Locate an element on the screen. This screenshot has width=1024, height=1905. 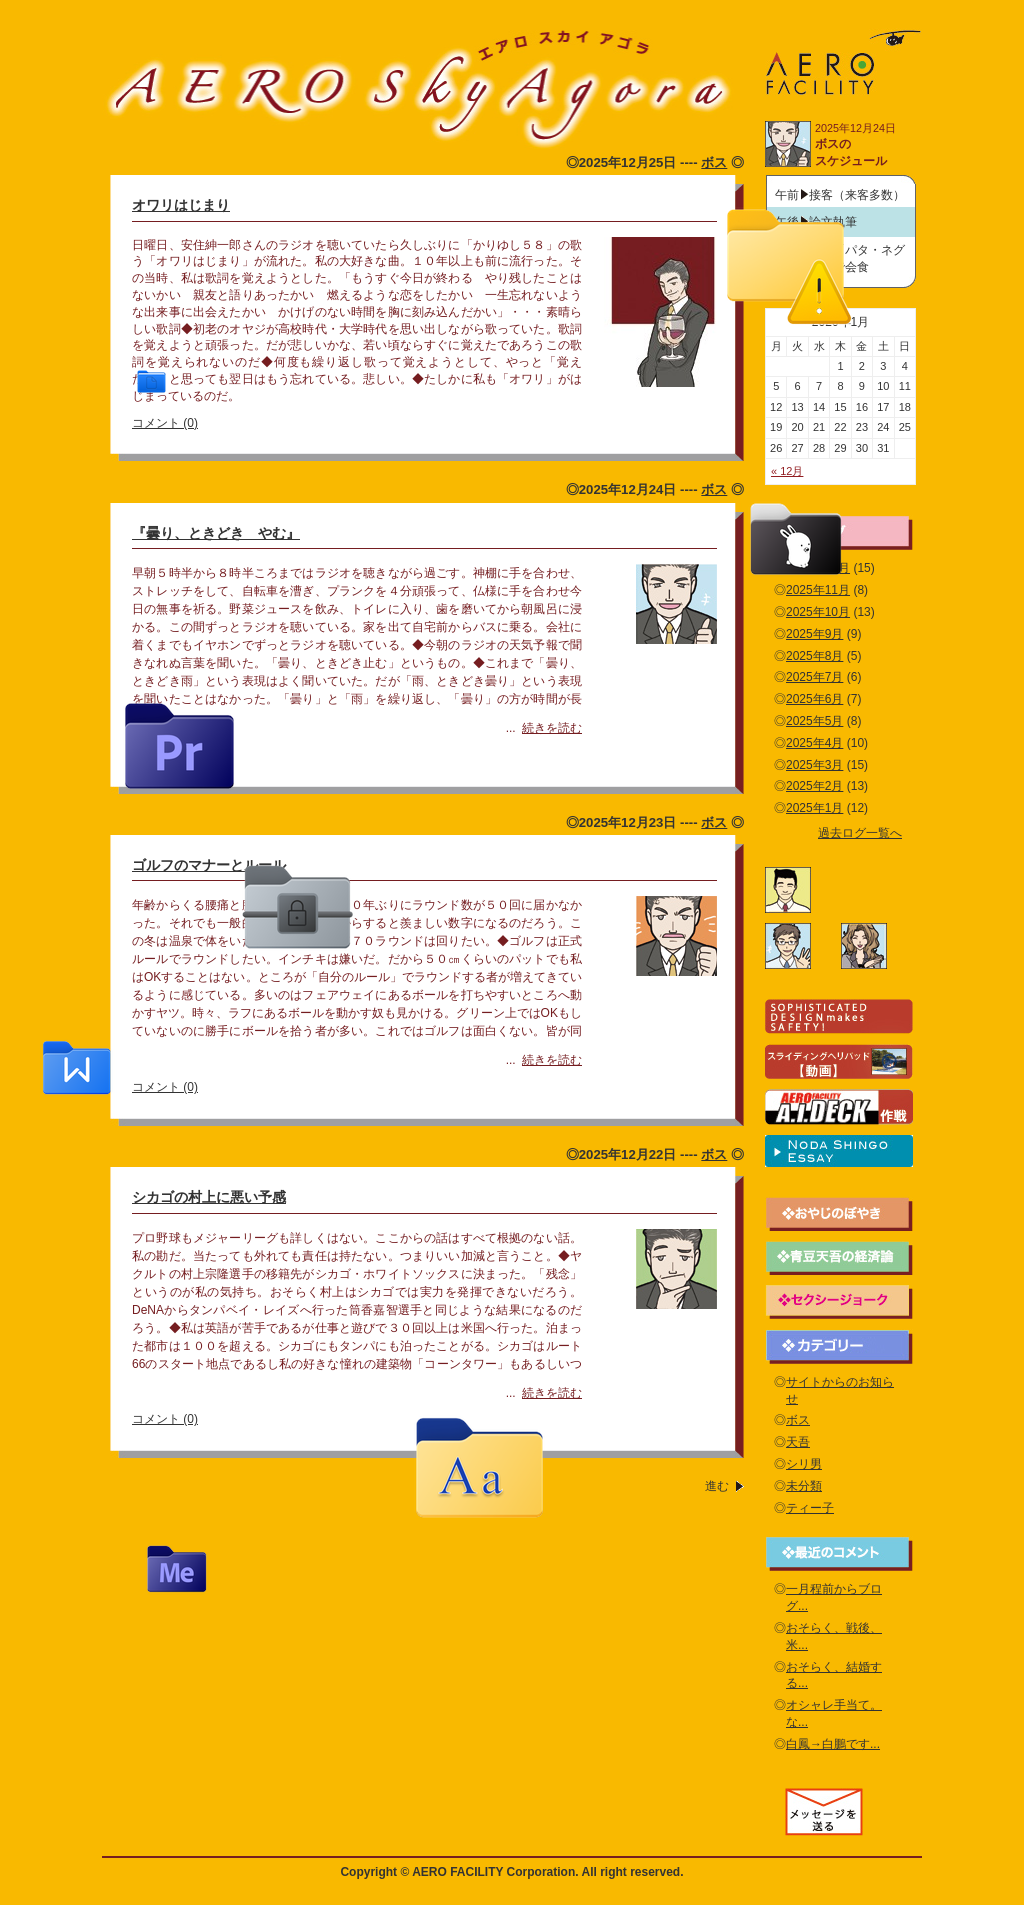
folder containing Plan 9 operating system files is located at coordinates (795, 541).